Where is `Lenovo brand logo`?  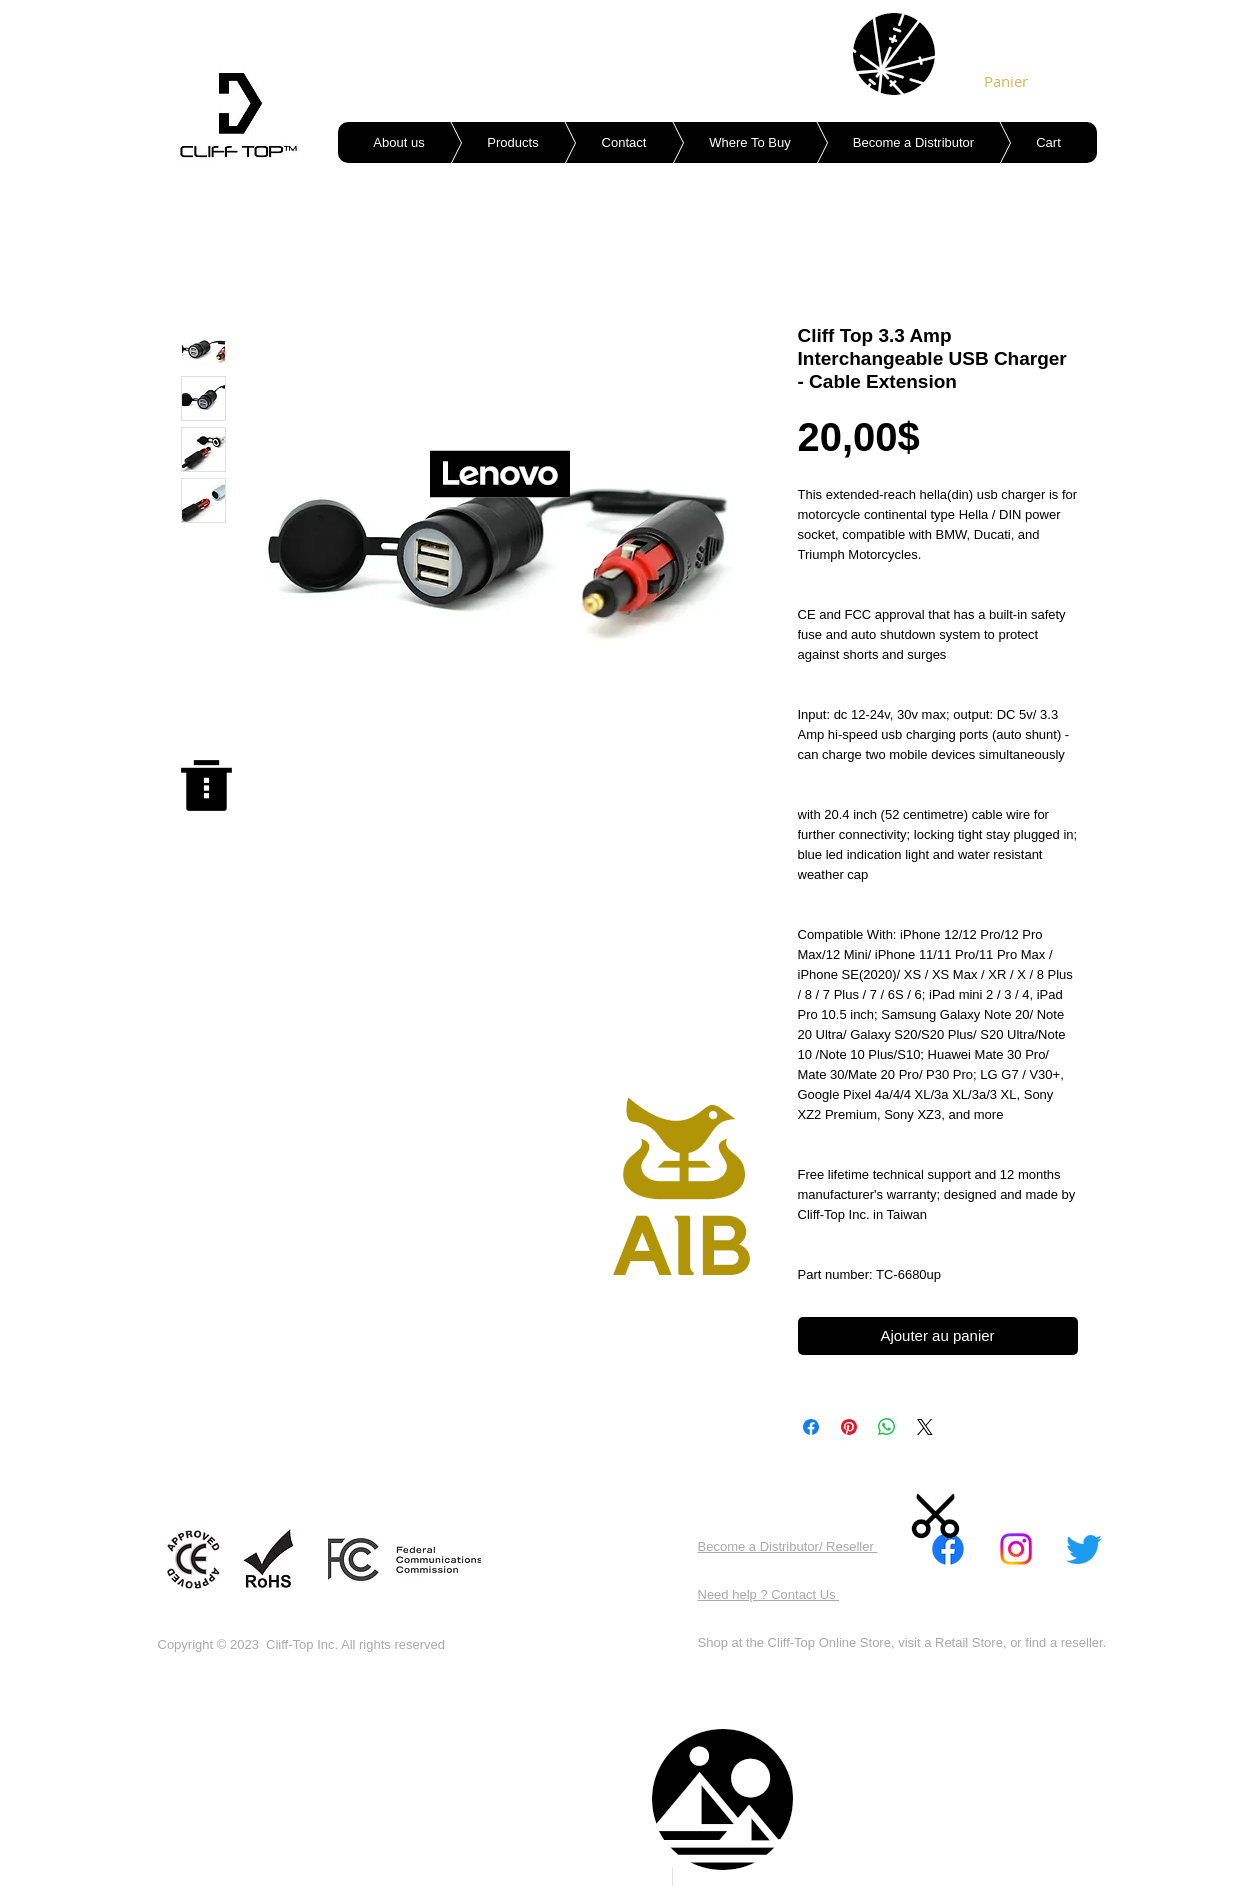 Lenovo brand logo is located at coordinates (500, 474).